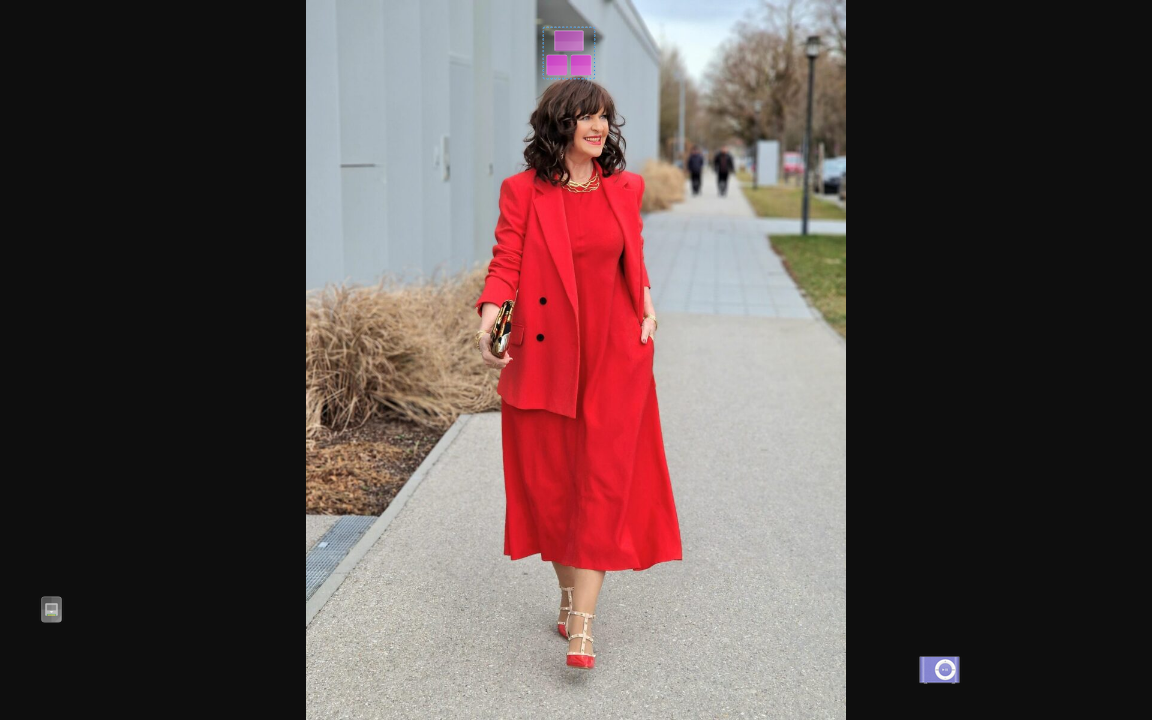  I want to click on select all items in the current view, so click(569, 53).